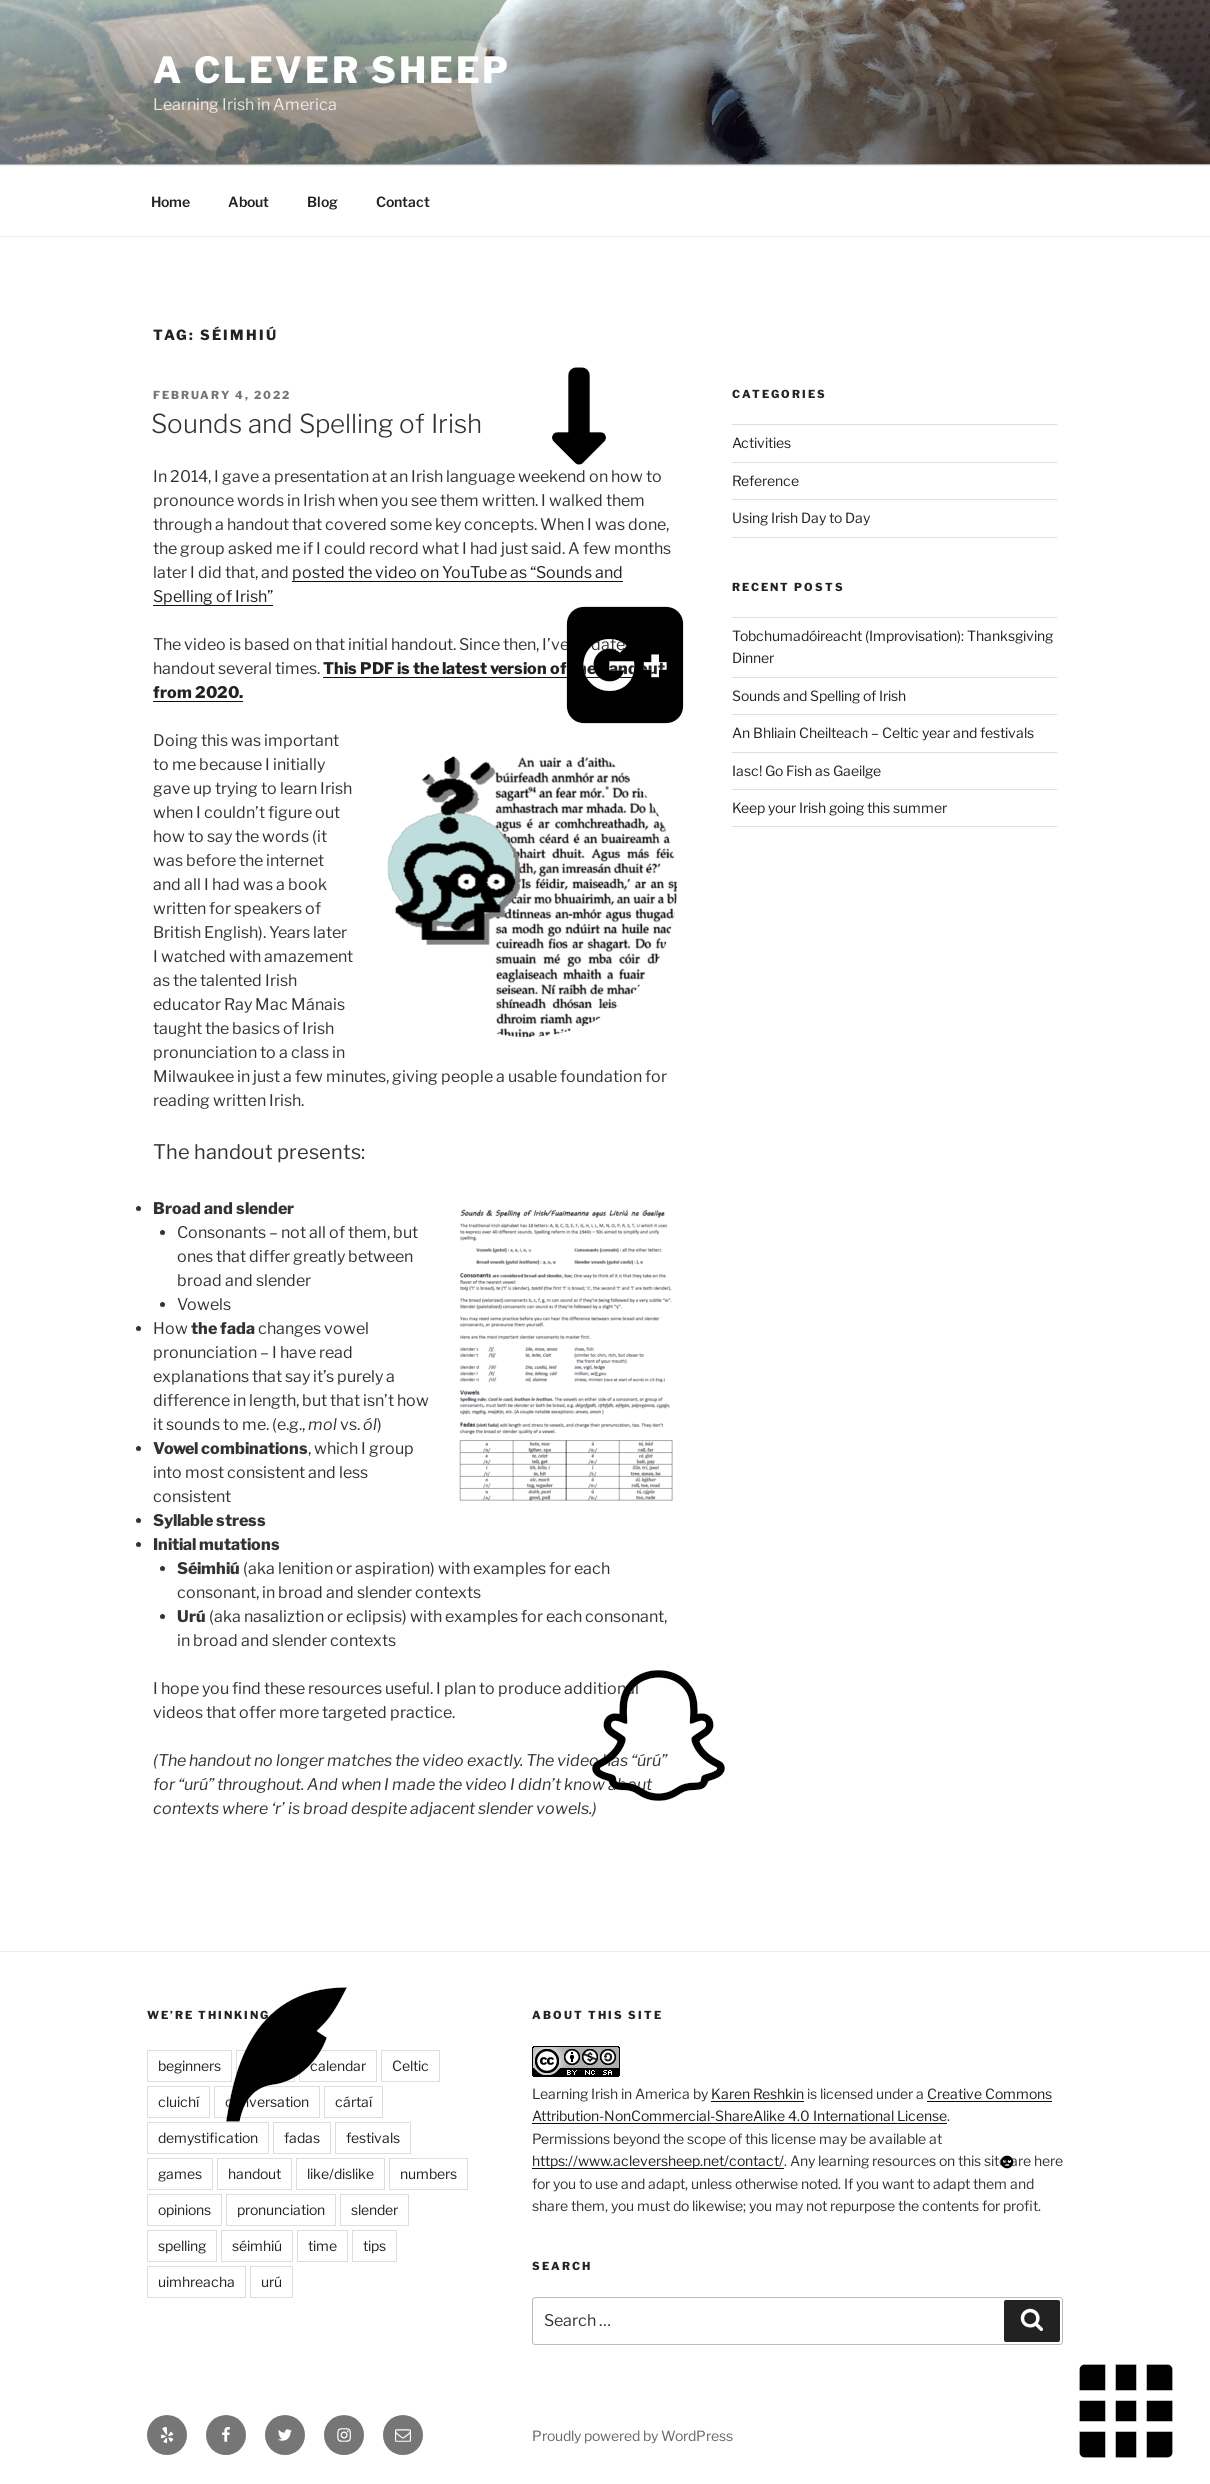 This screenshot has height=2484, width=1210. I want to click on sign in with Google+, so click(625, 665).